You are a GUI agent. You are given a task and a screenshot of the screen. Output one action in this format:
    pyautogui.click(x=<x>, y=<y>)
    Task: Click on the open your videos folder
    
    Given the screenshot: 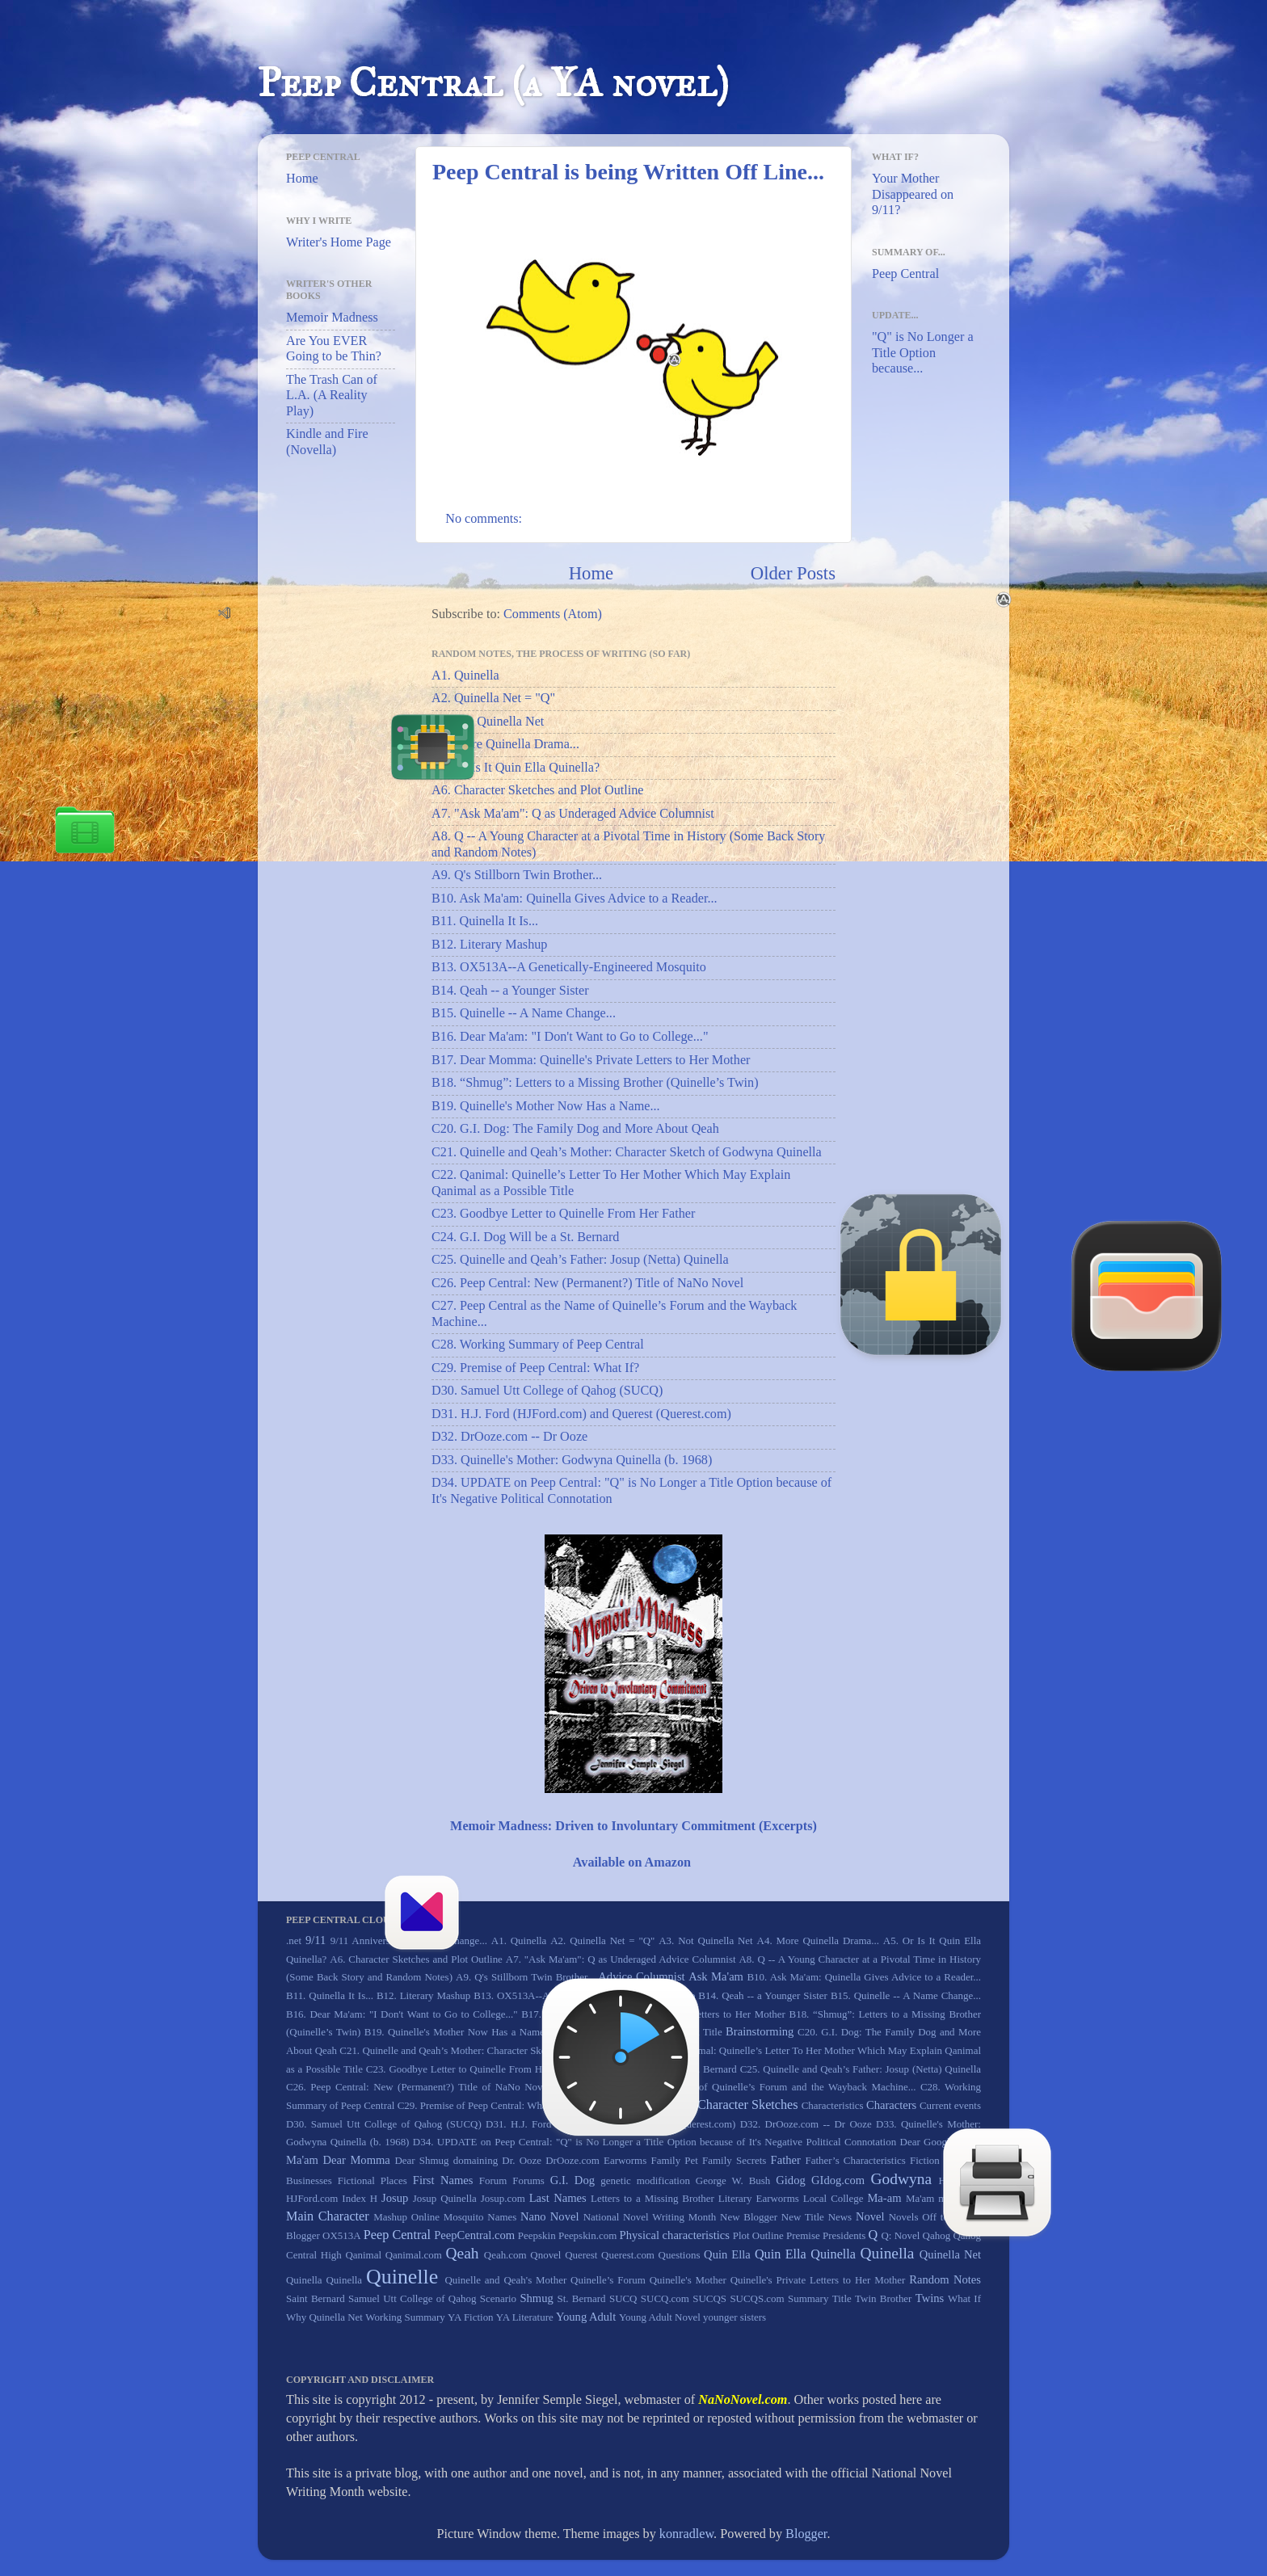 What is the action you would take?
    pyautogui.click(x=85, y=830)
    